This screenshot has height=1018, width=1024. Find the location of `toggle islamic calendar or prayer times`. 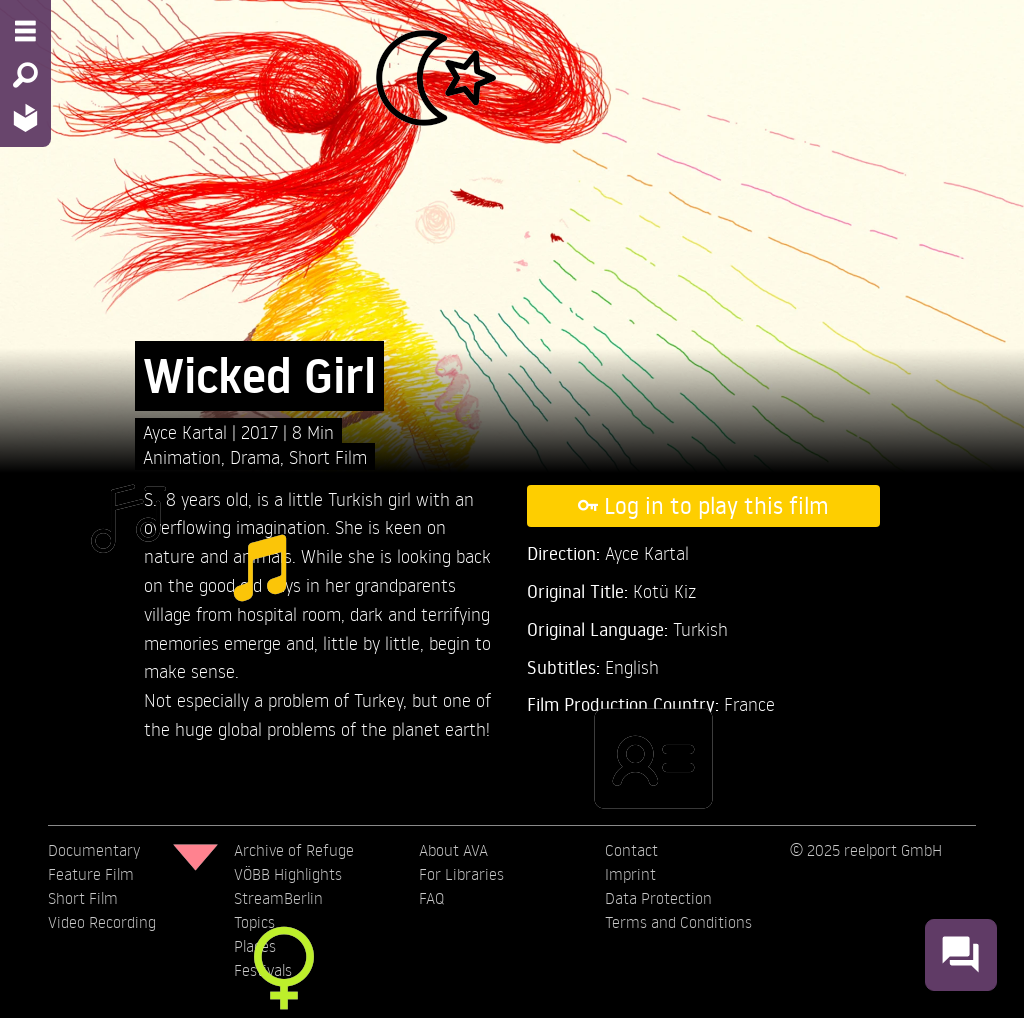

toggle islamic calendar or prayer times is located at coordinates (432, 78).